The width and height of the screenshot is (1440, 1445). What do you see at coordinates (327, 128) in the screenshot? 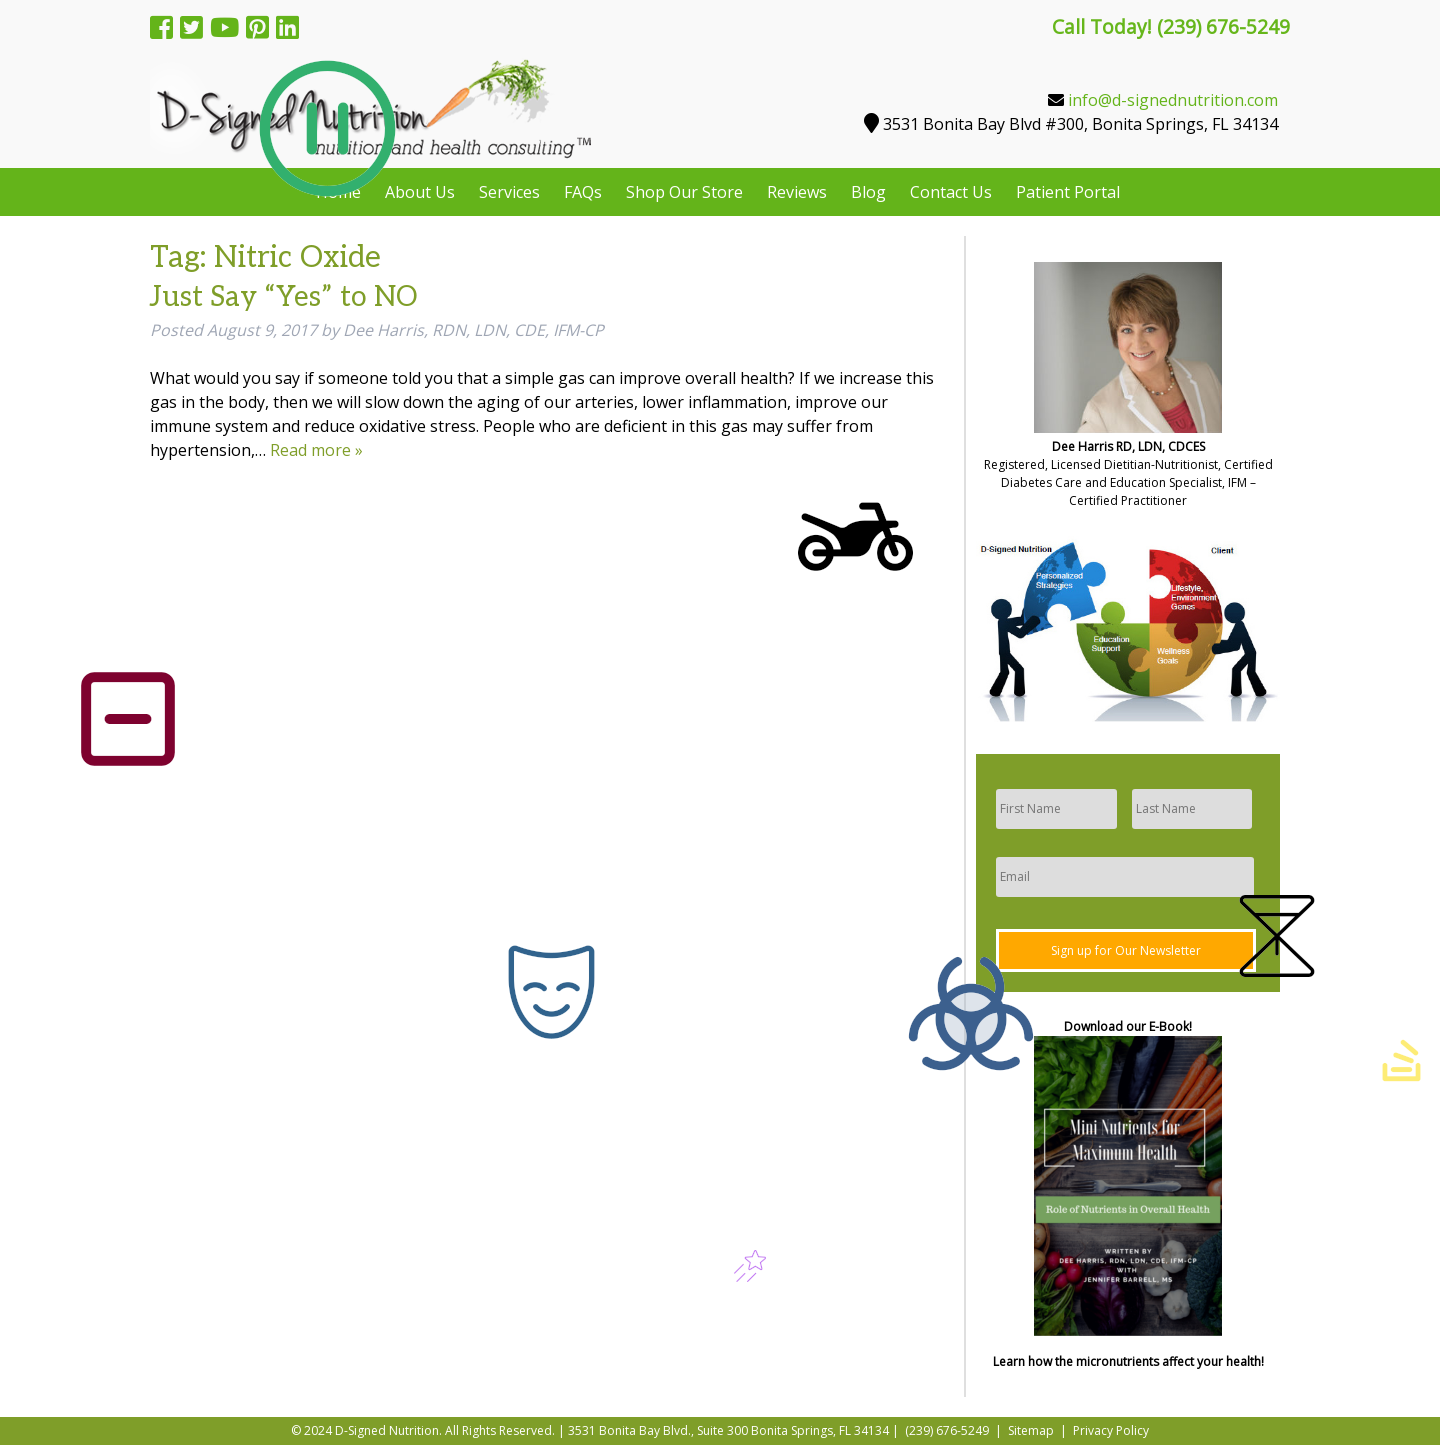
I see `pause media playback` at bounding box center [327, 128].